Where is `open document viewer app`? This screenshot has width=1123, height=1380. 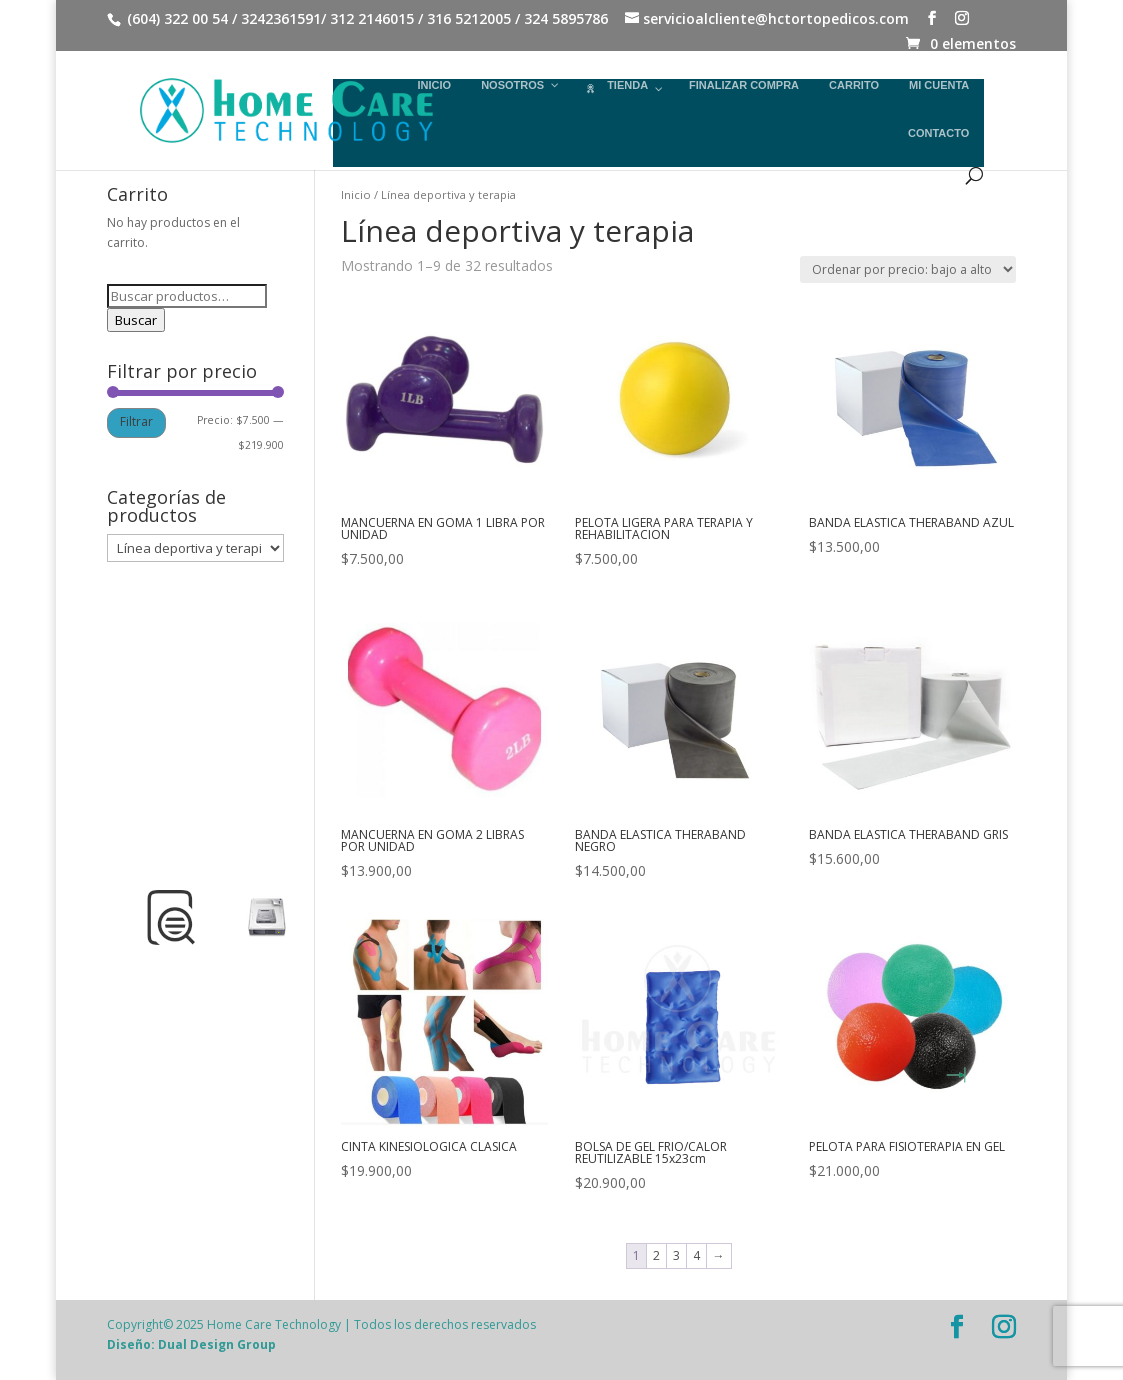 open document viewer app is located at coordinates (171, 917).